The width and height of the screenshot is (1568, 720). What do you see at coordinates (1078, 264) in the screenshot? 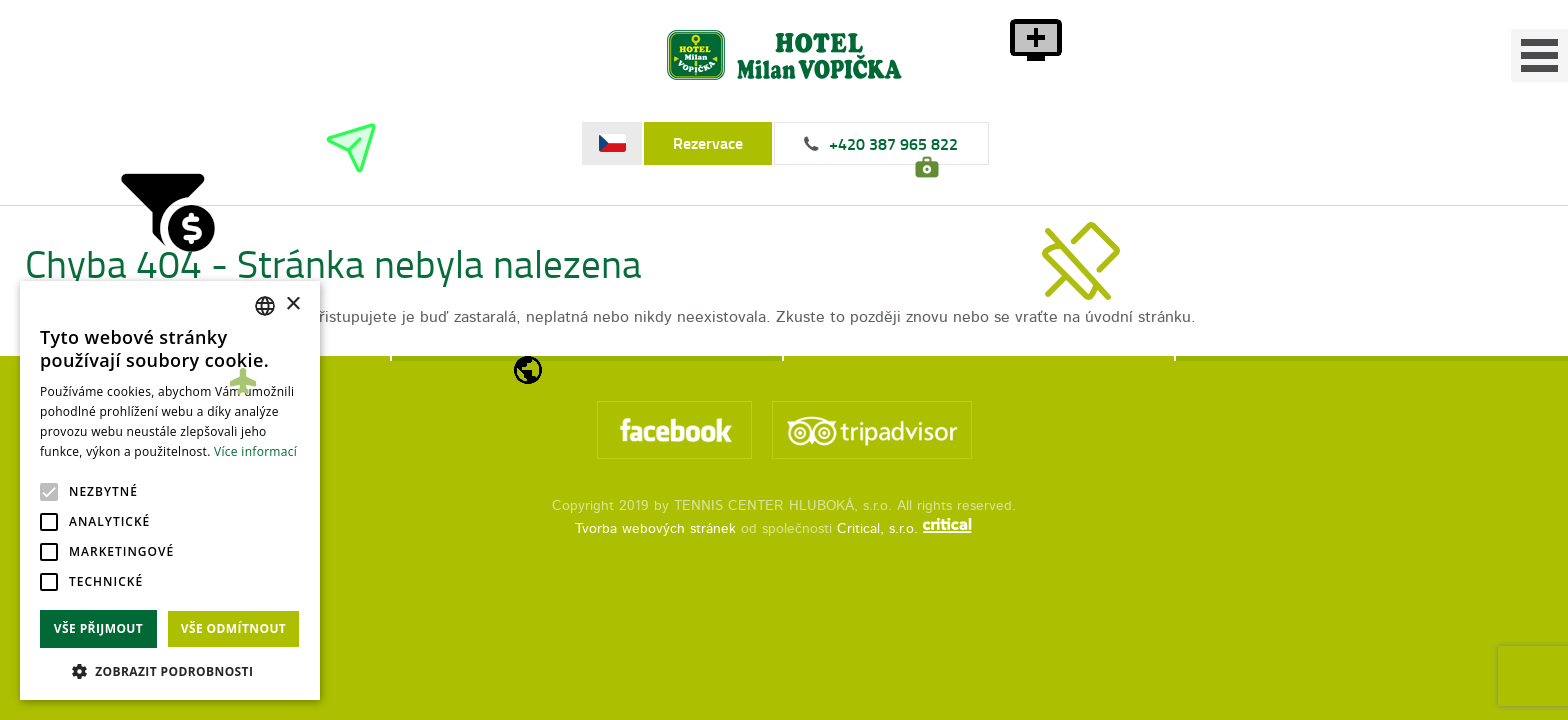
I see `unpin an item from its current position` at bounding box center [1078, 264].